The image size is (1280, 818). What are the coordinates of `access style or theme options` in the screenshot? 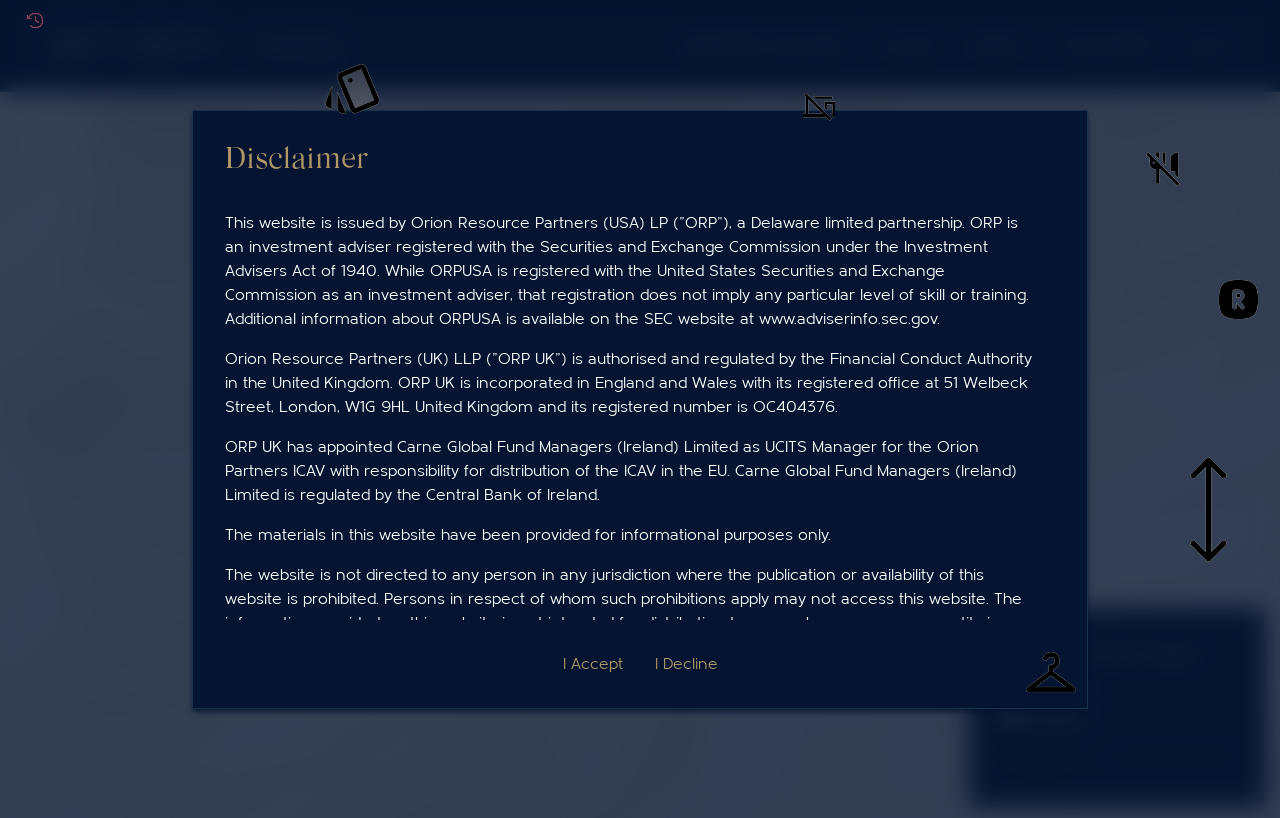 It's located at (353, 88).